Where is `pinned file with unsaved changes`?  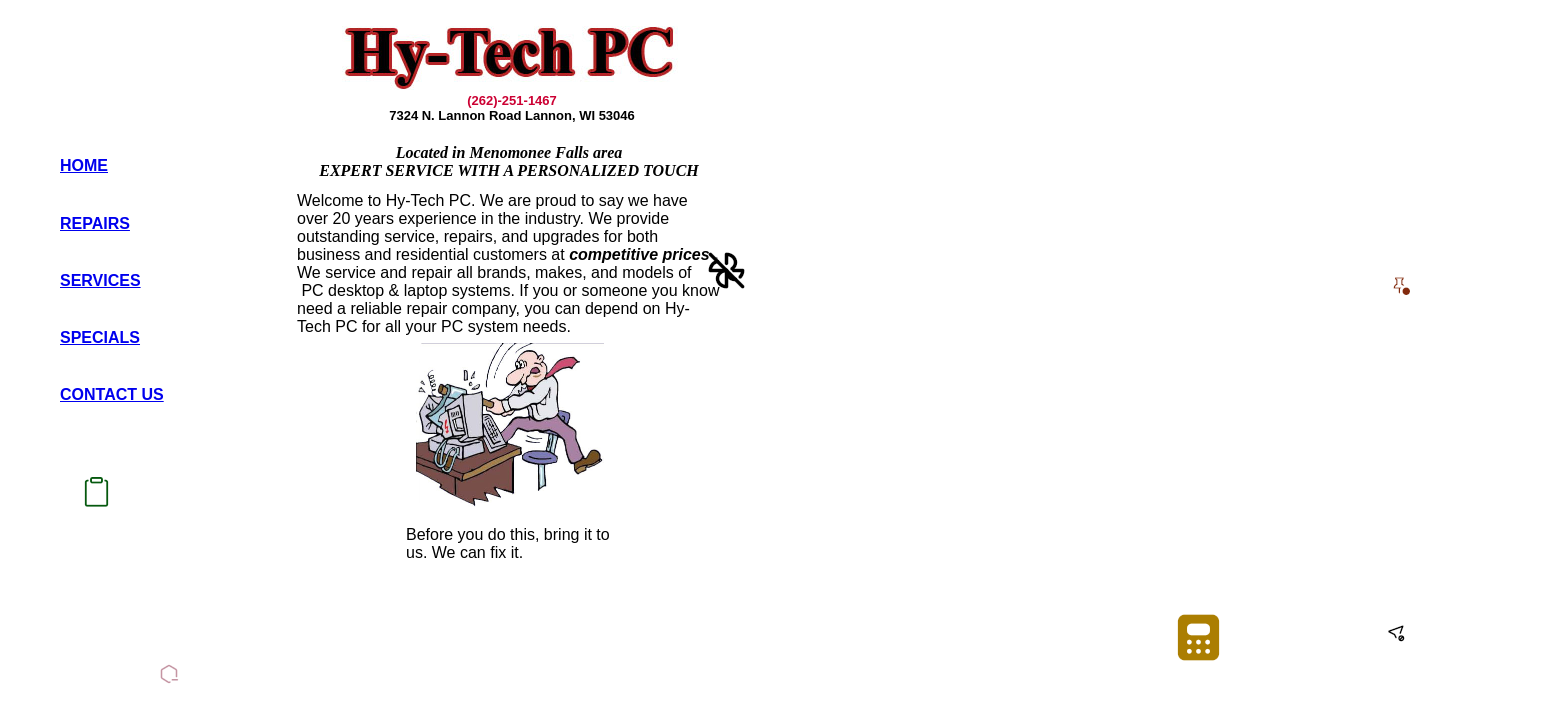 pinned file with unsaved changes is located at coordinates (1400, 285).